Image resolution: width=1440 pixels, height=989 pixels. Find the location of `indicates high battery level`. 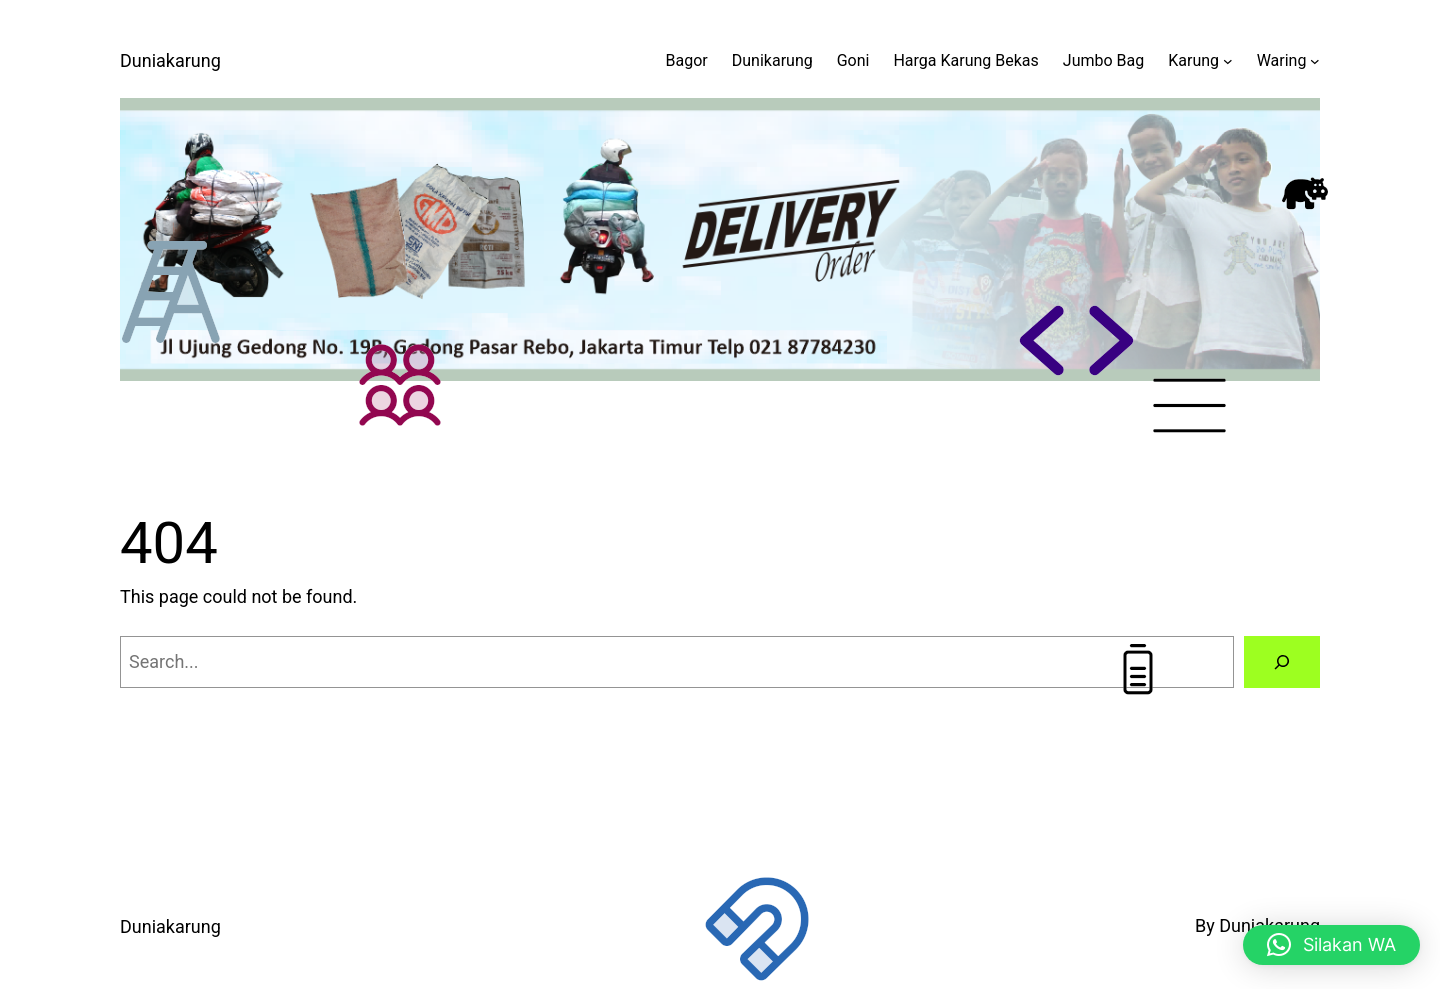

indicates high battery level is located at coordinates (1138, 670).